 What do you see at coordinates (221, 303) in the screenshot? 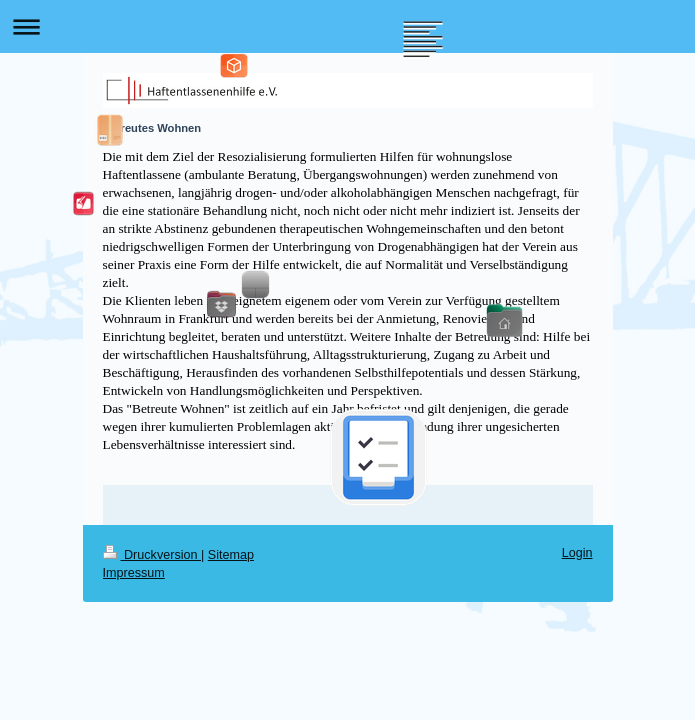
I see `open your dropbox folder` at bounding box center [221, 303].